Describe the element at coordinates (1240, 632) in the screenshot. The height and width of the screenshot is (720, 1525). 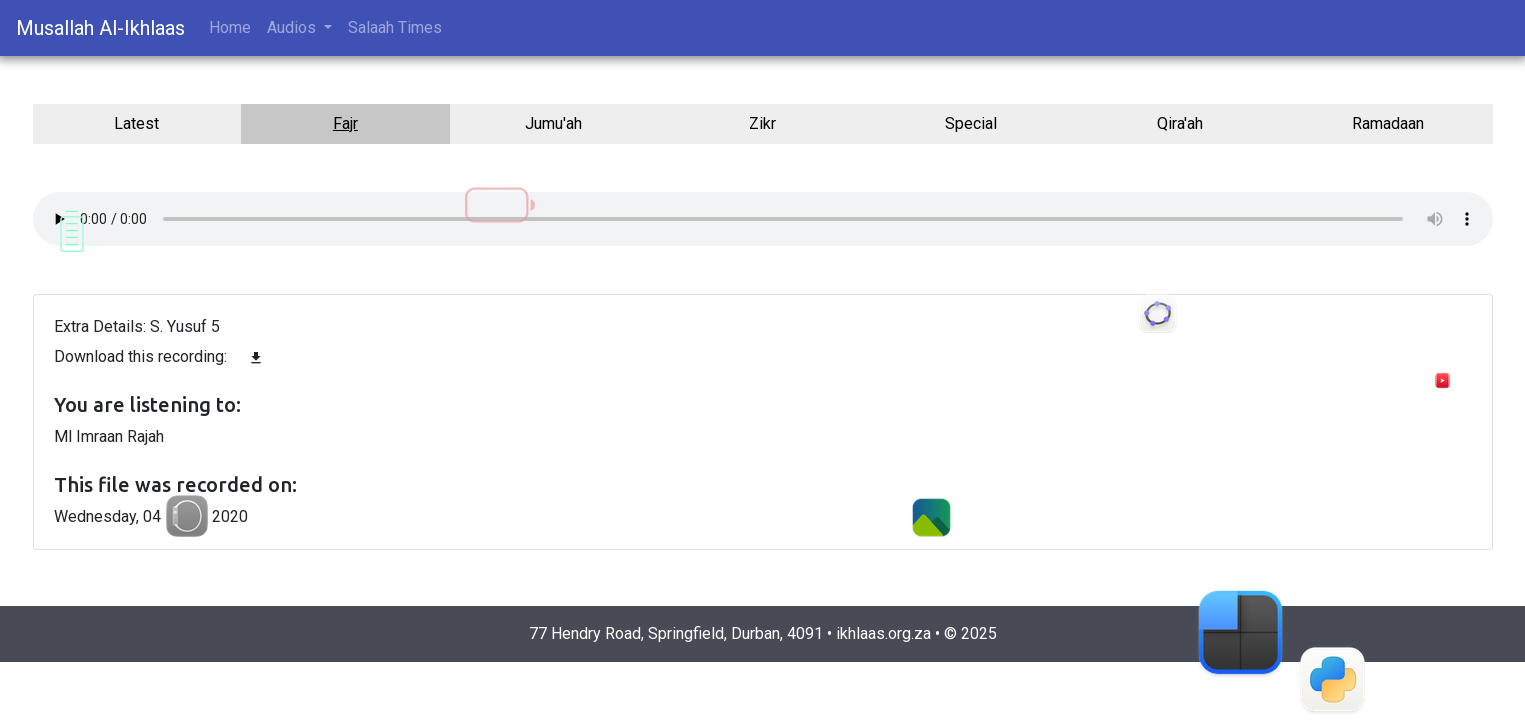
I see `switch between virtual desktops or workspaces` at that location.